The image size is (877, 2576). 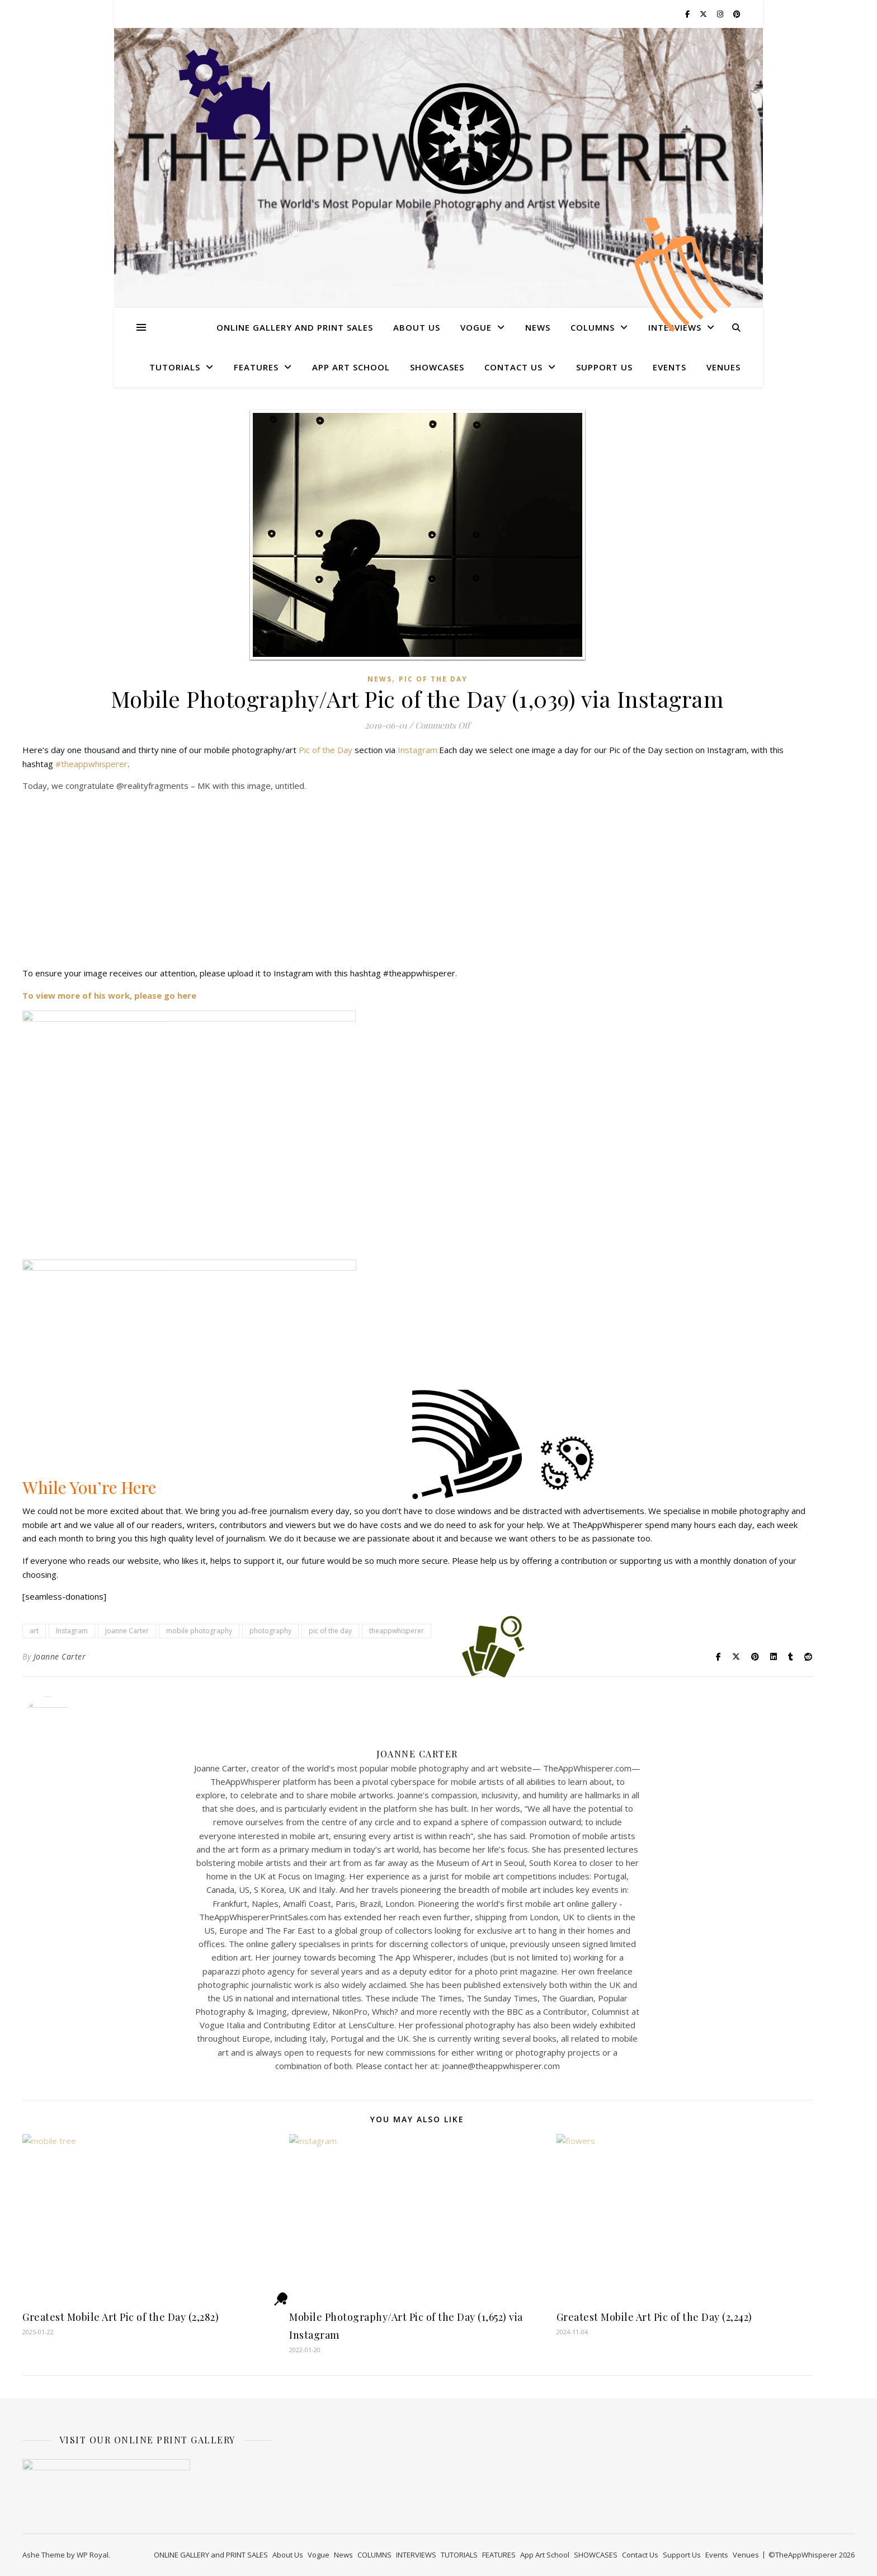 I want to click on access table tennis or ping pong game, so click(x=281, y=2299).